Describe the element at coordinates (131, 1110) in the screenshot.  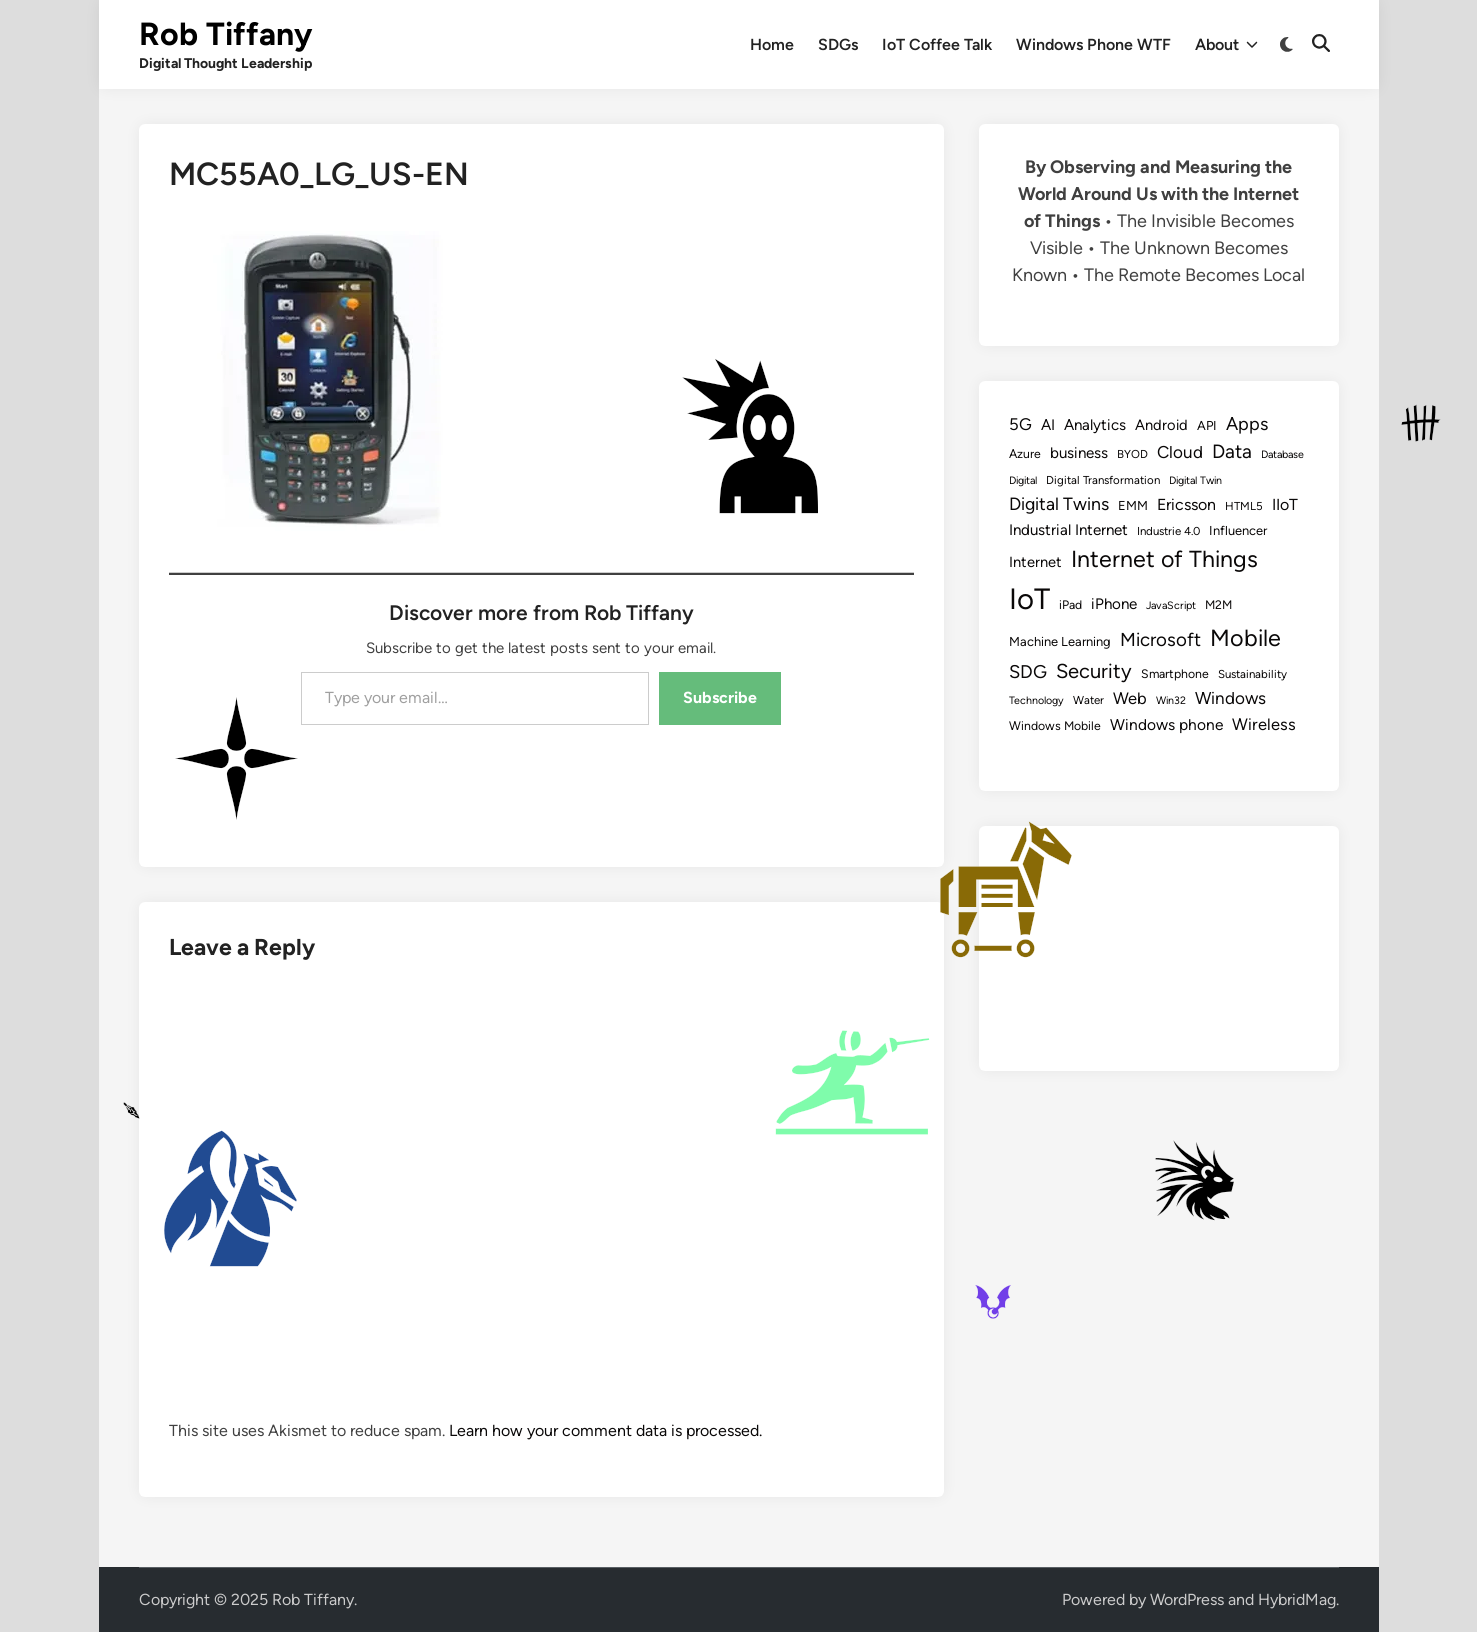
I see `select stone spear weapon in game inventory` at that location.